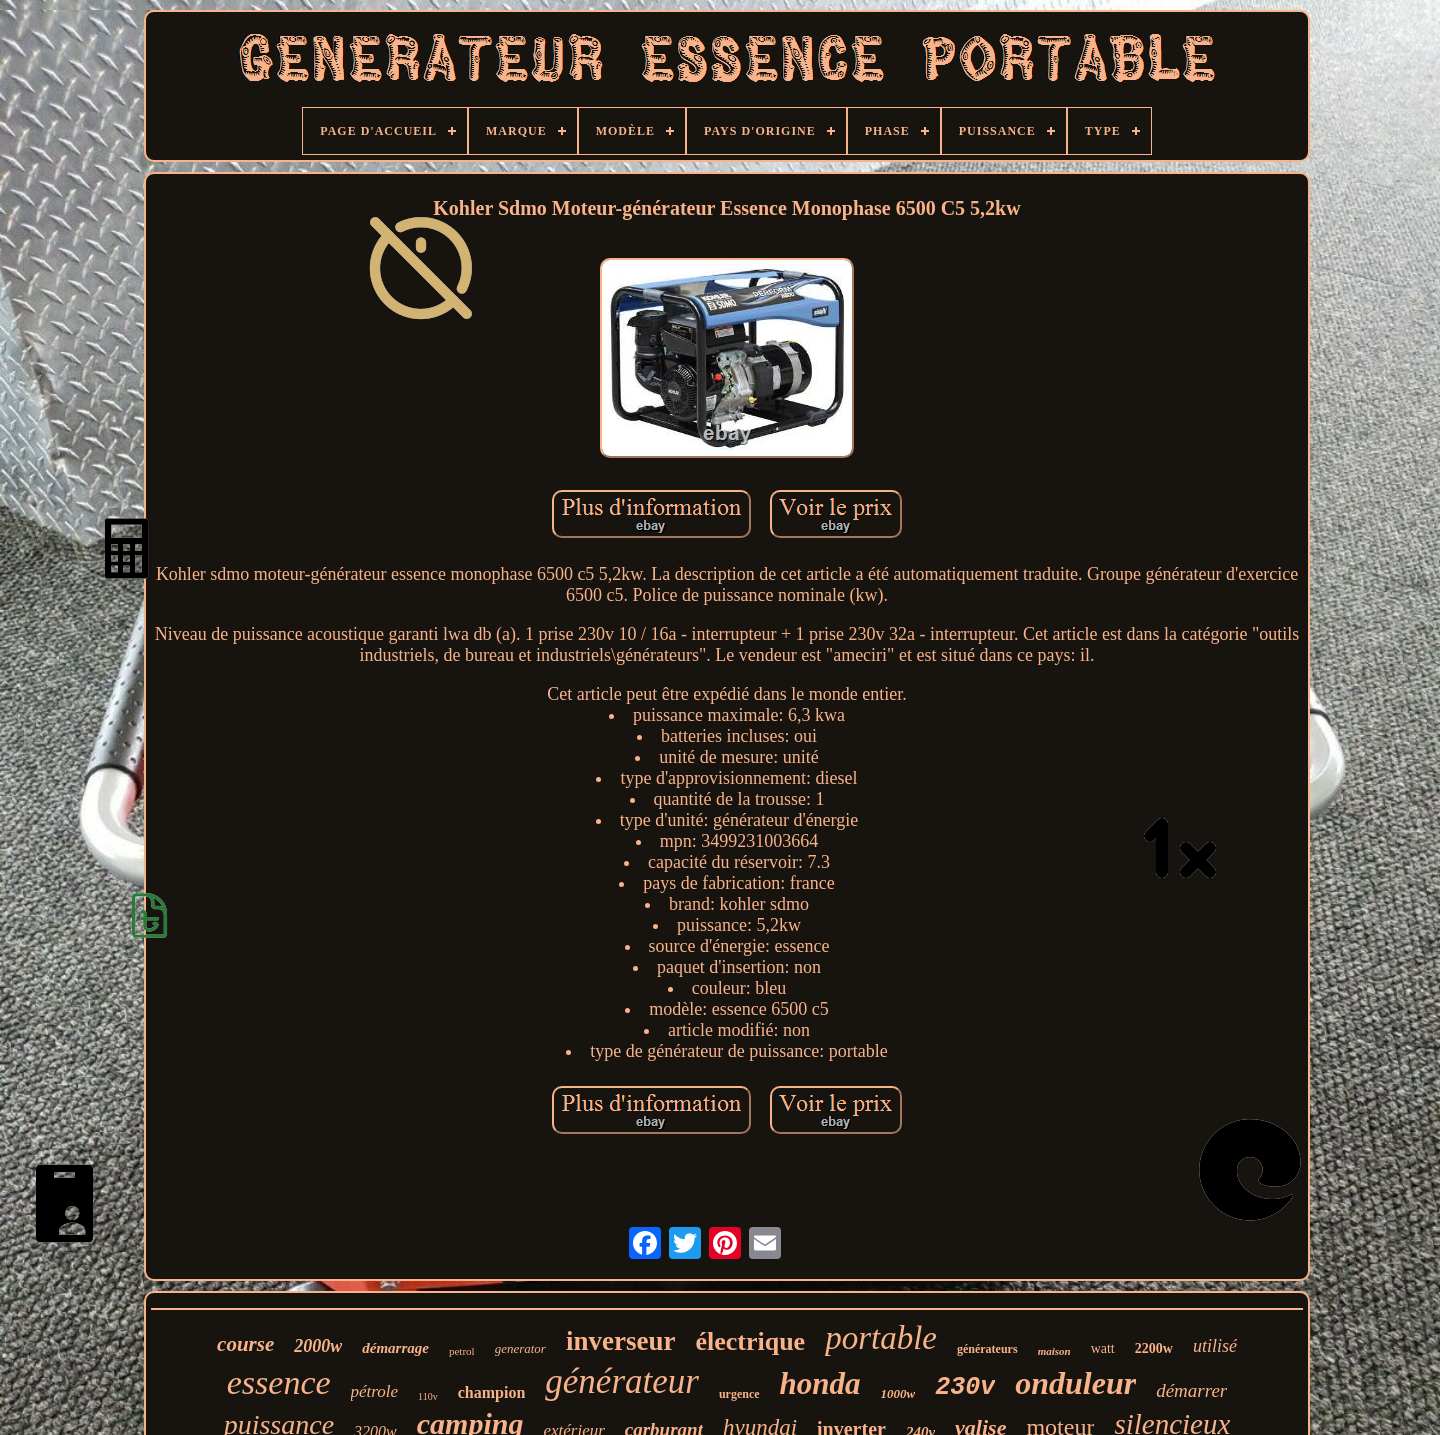 This screenshot has width=1440, height=1435. Describe the element at coordinates (64, 1203) in the screenshot. I see `view your profile or identification details` at that location.